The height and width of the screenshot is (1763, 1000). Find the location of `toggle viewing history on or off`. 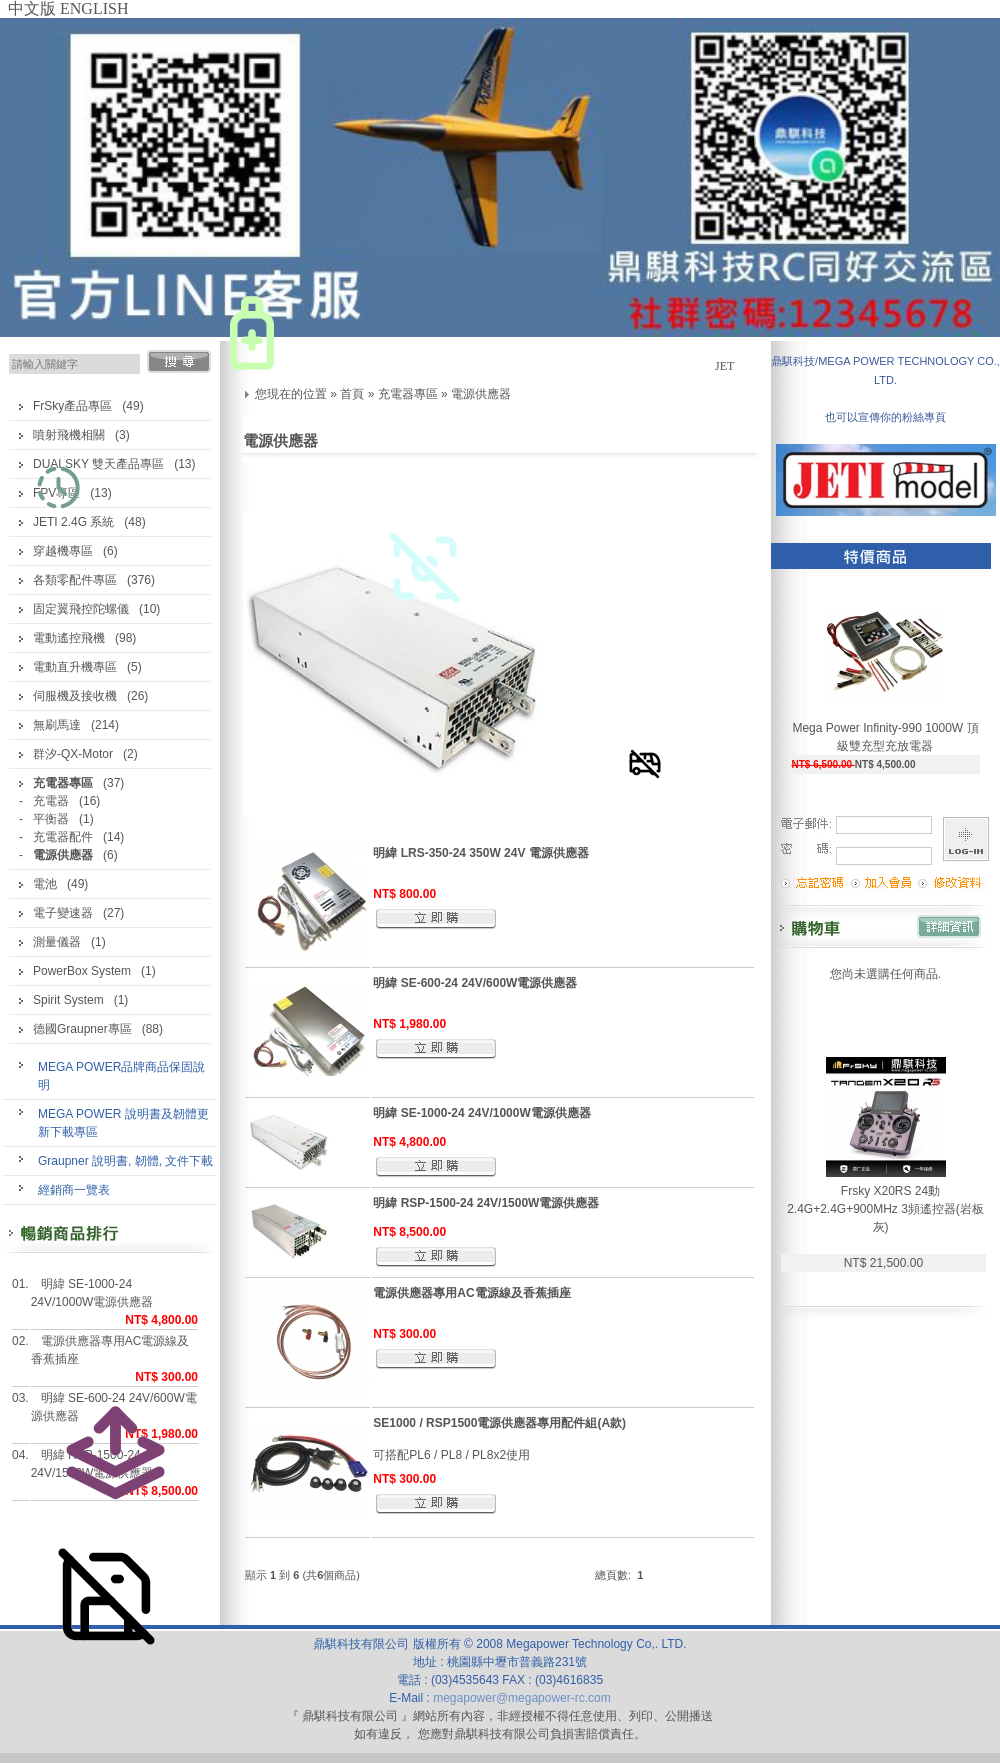

toggle viewing history on or off is located at coordinates (58, 487).